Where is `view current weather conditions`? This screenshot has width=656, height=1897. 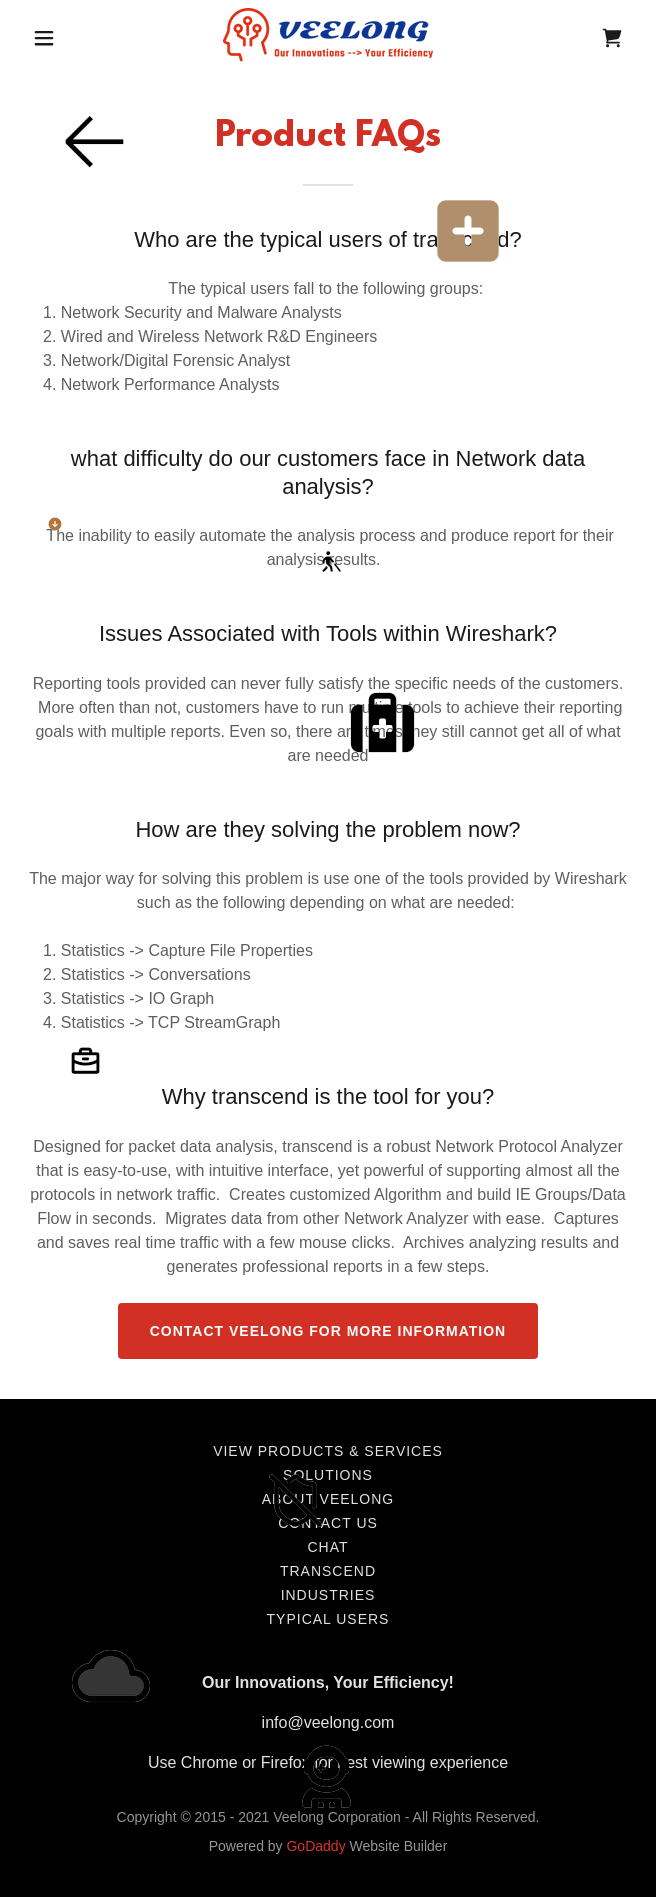
view current weather conditions is located at coordinates (111, 1676).